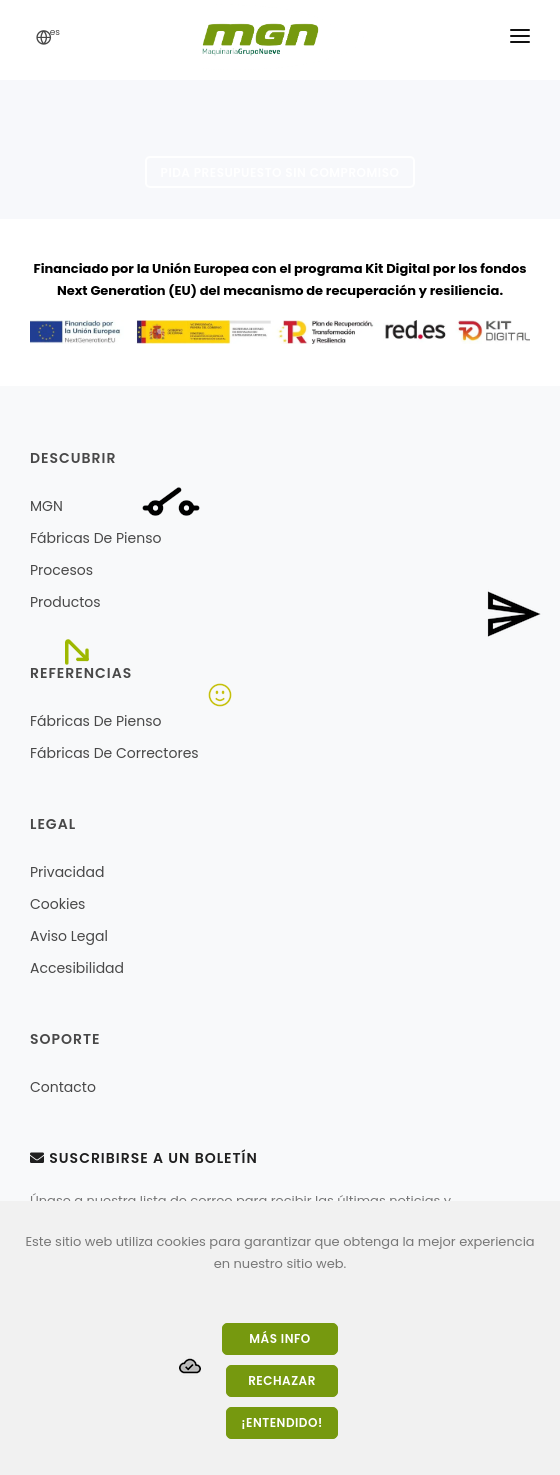  I want to click on indicates circuit is disconnected or open, so click(171, 508).